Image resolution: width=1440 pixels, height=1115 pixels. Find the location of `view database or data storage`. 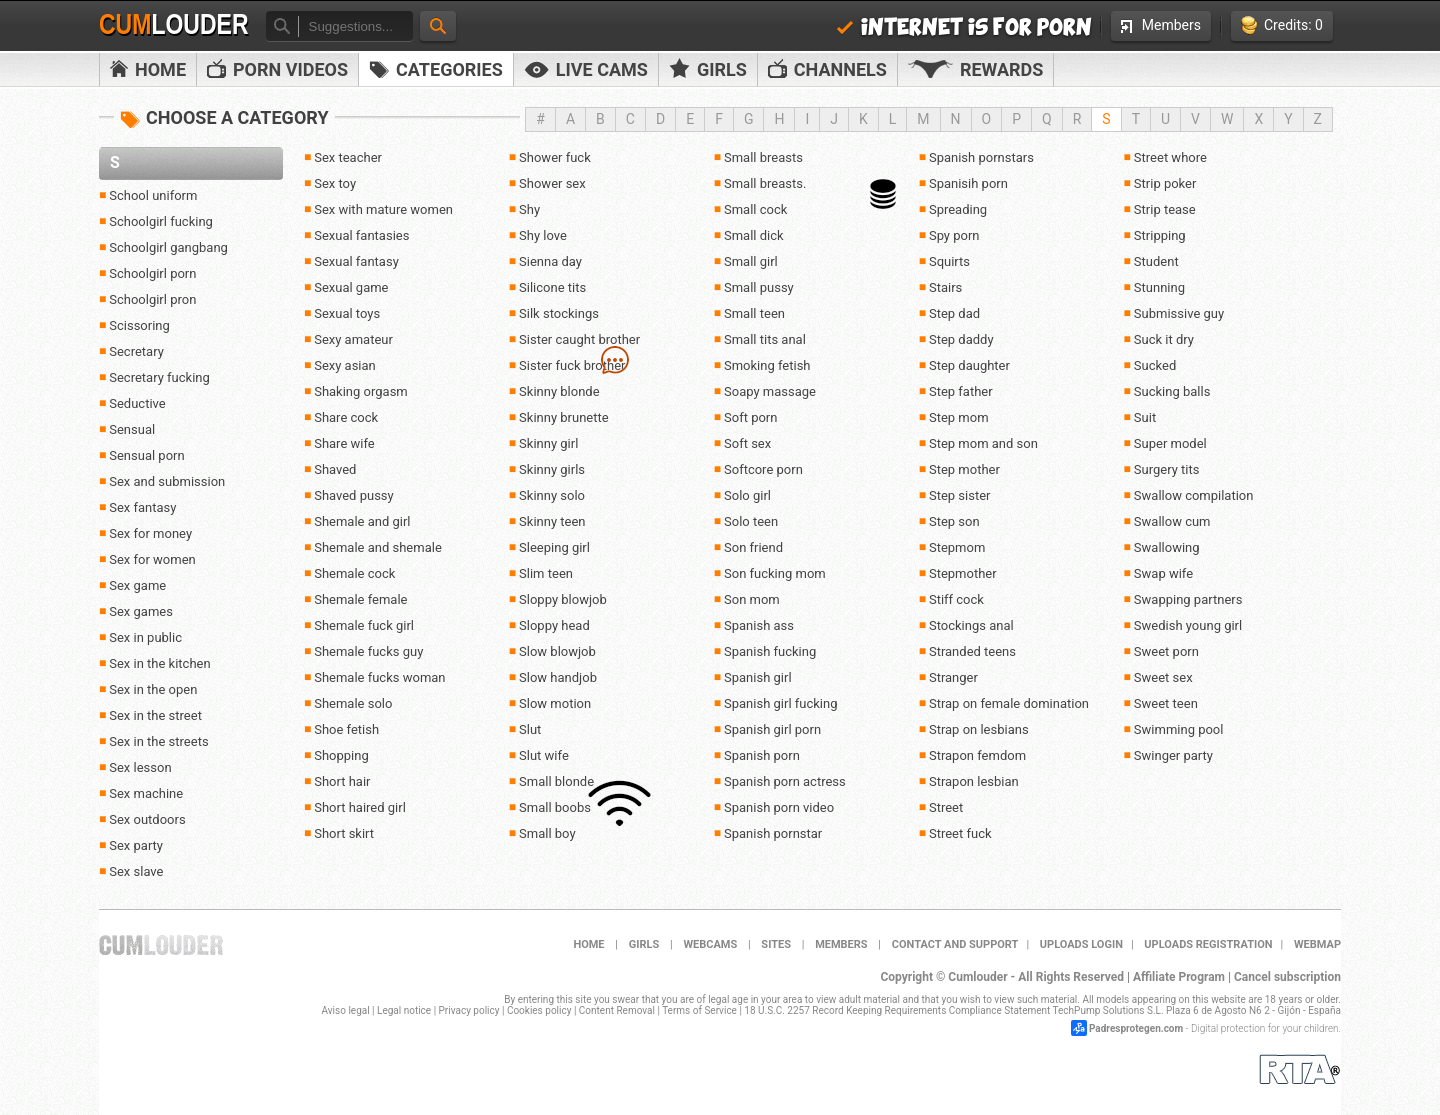

view database or data storage is located at coordinates (883, 194).